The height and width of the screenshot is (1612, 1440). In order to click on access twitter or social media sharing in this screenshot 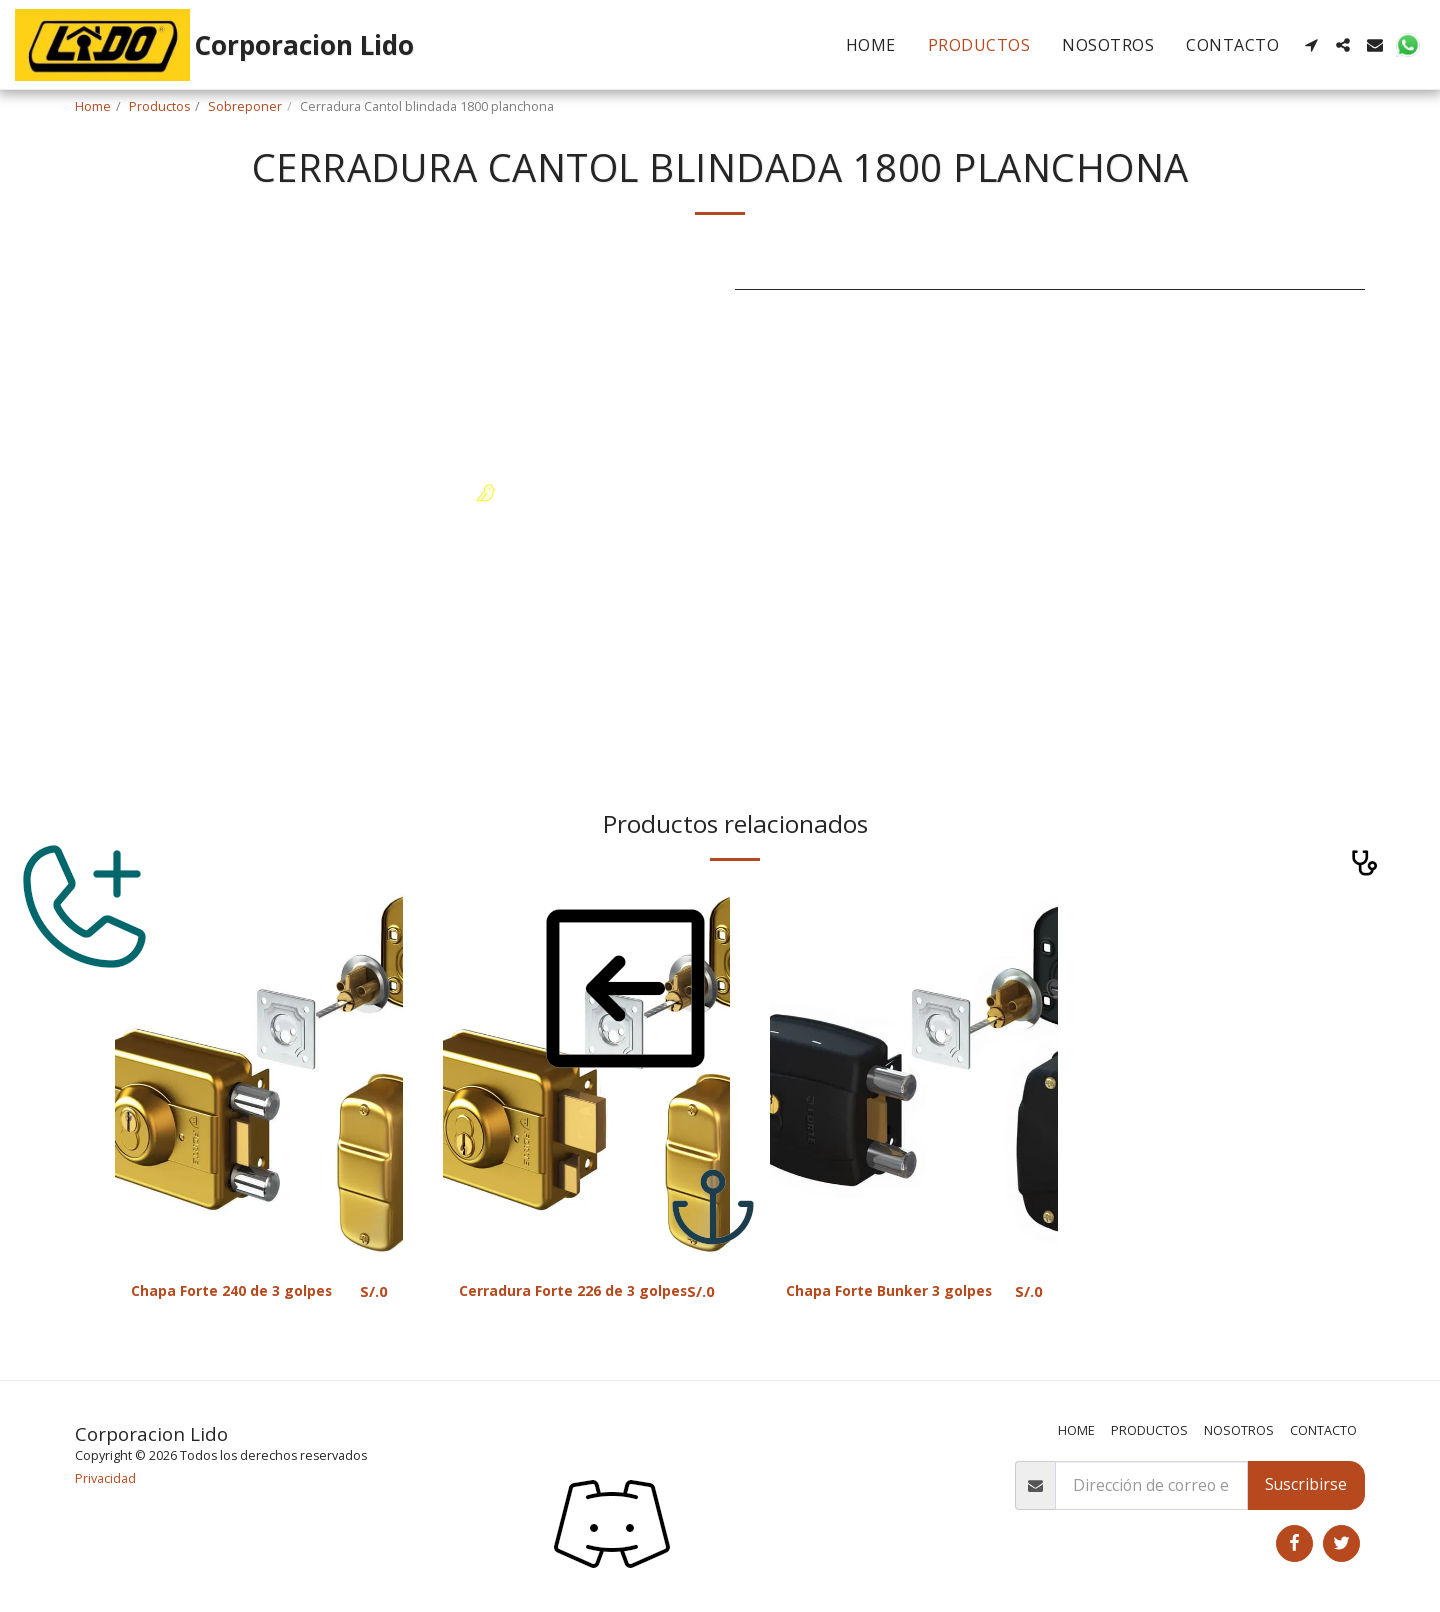, I will do `click(486, 493)`.